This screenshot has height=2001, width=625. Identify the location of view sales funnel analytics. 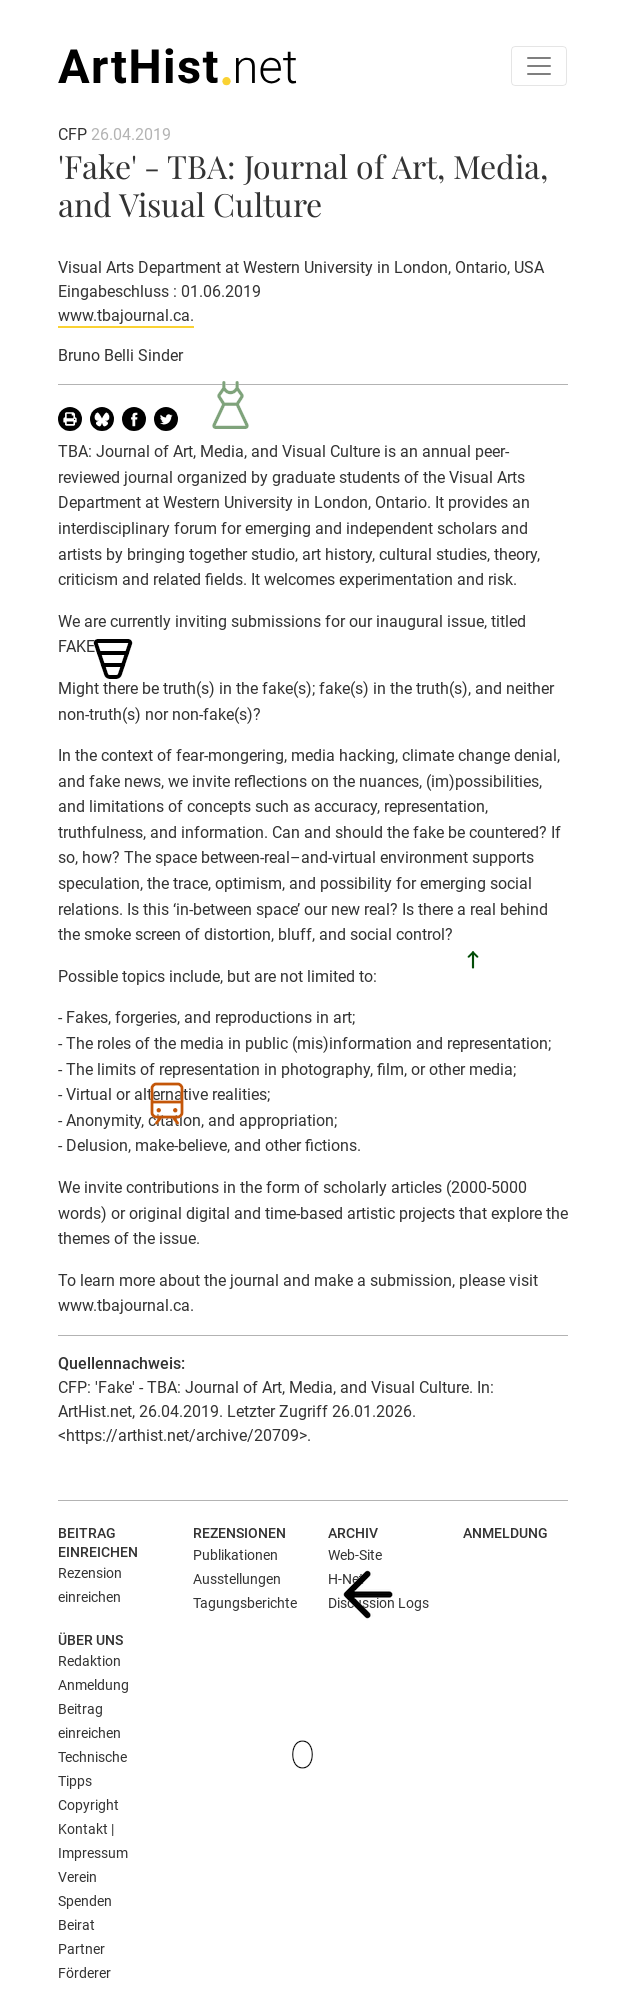
(113, 659).